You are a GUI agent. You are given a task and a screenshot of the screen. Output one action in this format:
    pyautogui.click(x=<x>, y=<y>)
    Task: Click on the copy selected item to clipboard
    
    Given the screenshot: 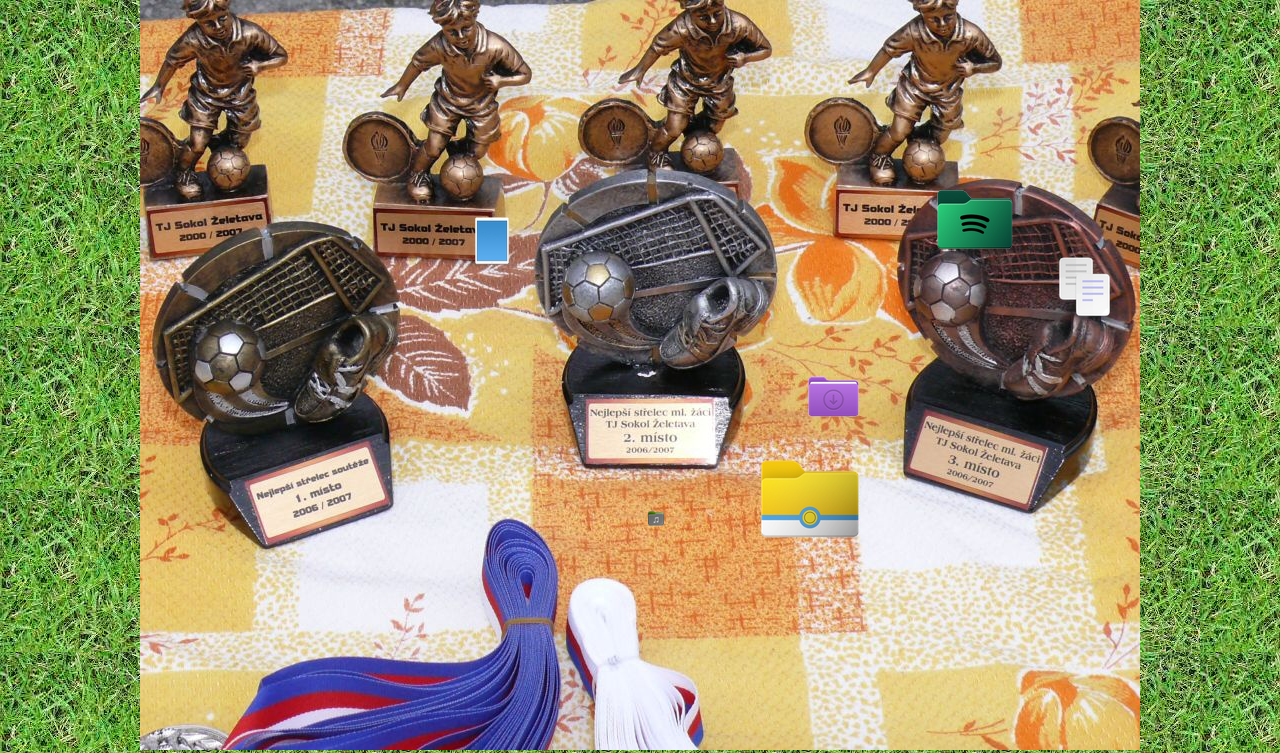 What is the action you would take?
    pyautogui.click(x=1084, y=286)
    